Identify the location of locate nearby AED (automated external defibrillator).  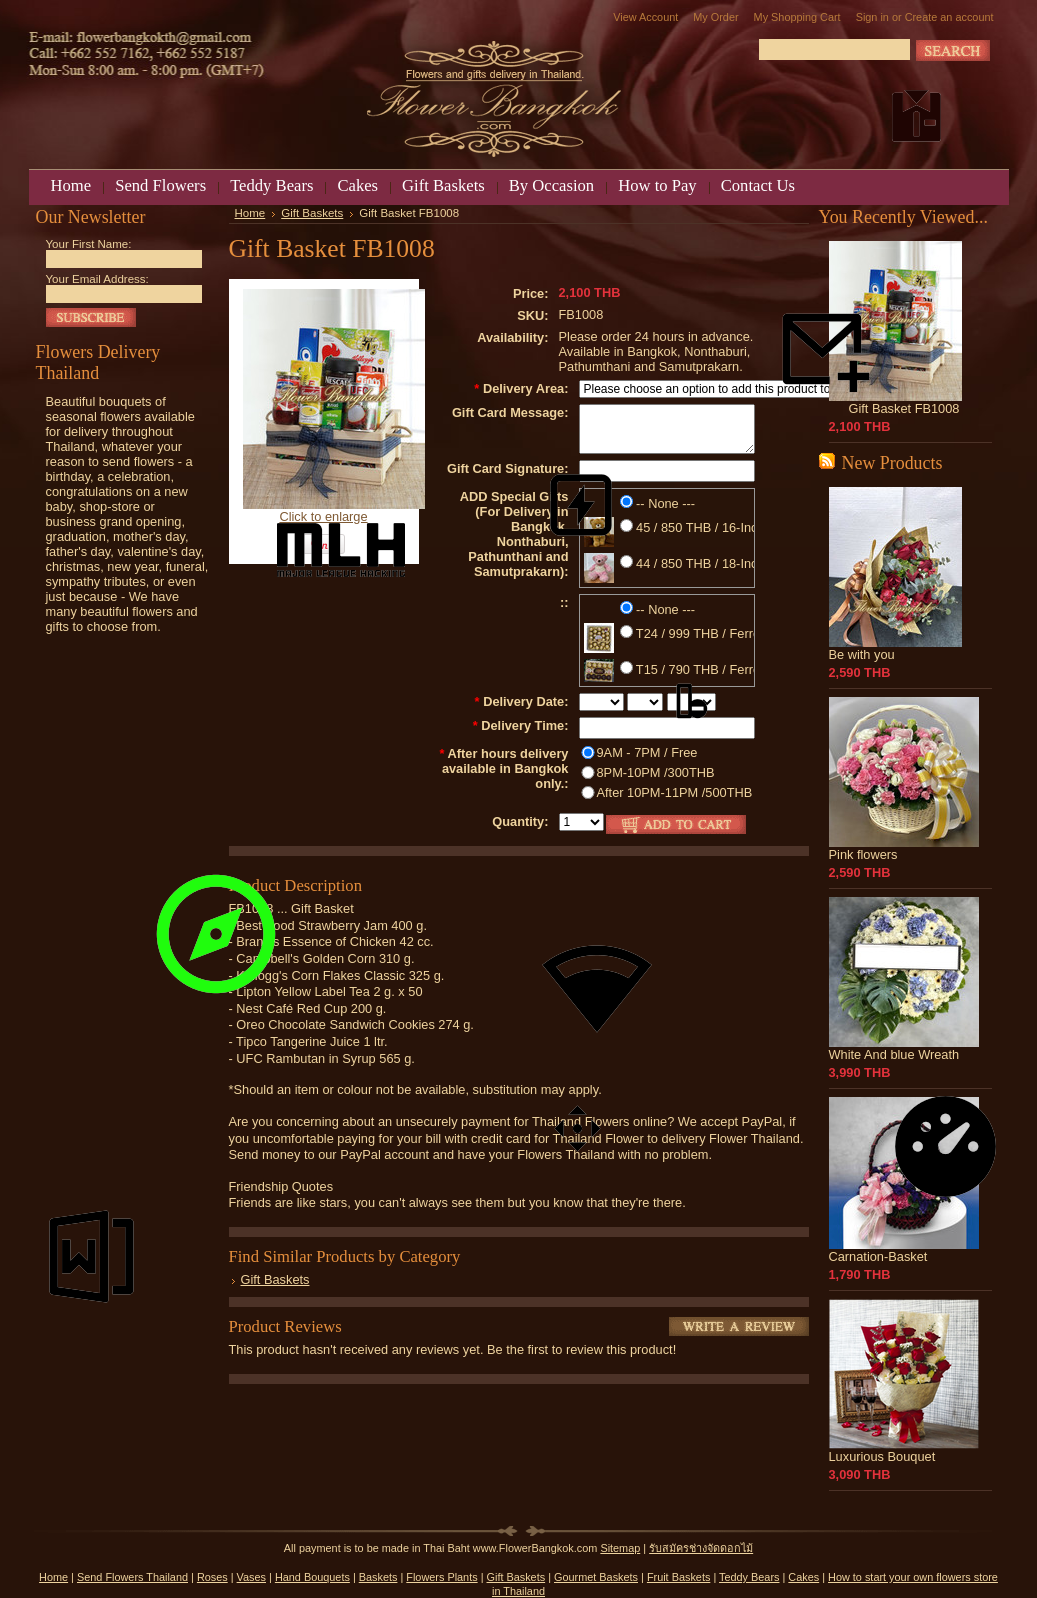
(581, 505).